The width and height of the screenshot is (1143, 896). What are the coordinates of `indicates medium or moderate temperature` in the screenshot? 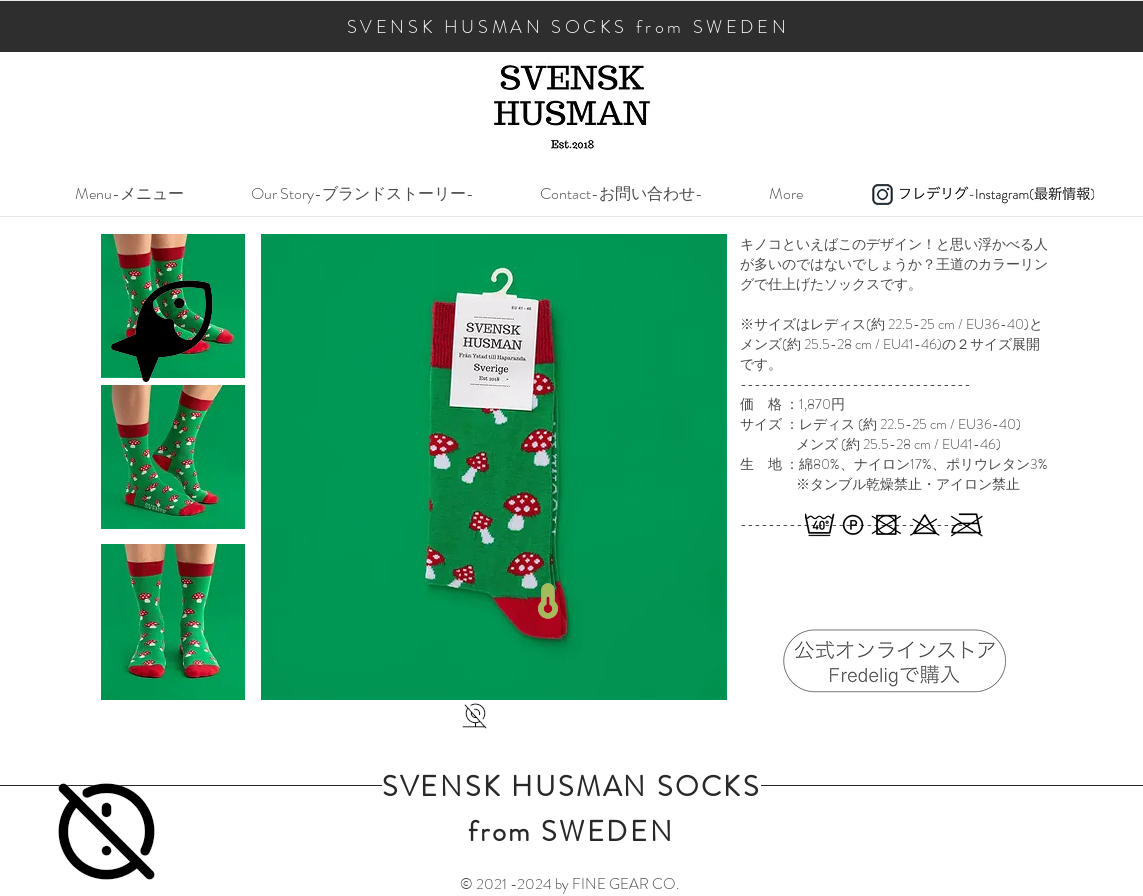 It's located at (548, 601).